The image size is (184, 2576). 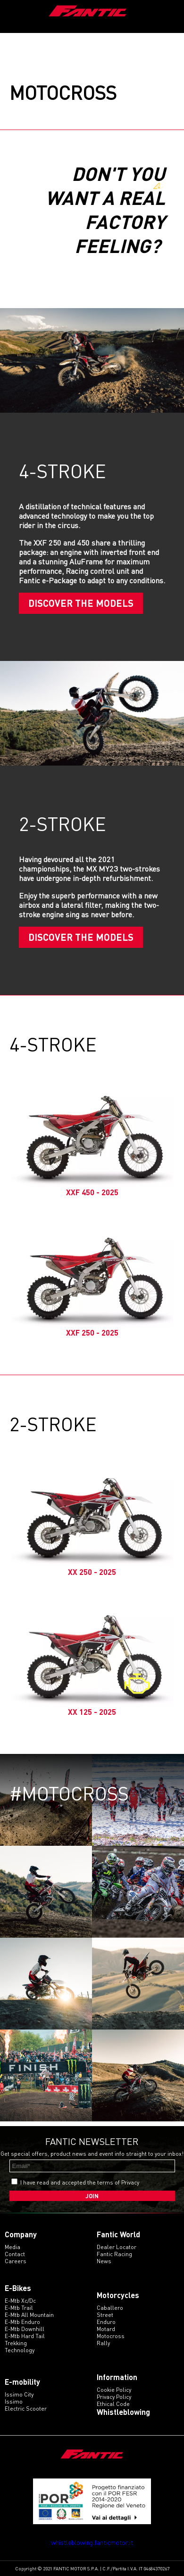 What do you see at coordinates (157, 186) in the screenshot?
I see `no cellular signal available` at bounding box center [157, 186].